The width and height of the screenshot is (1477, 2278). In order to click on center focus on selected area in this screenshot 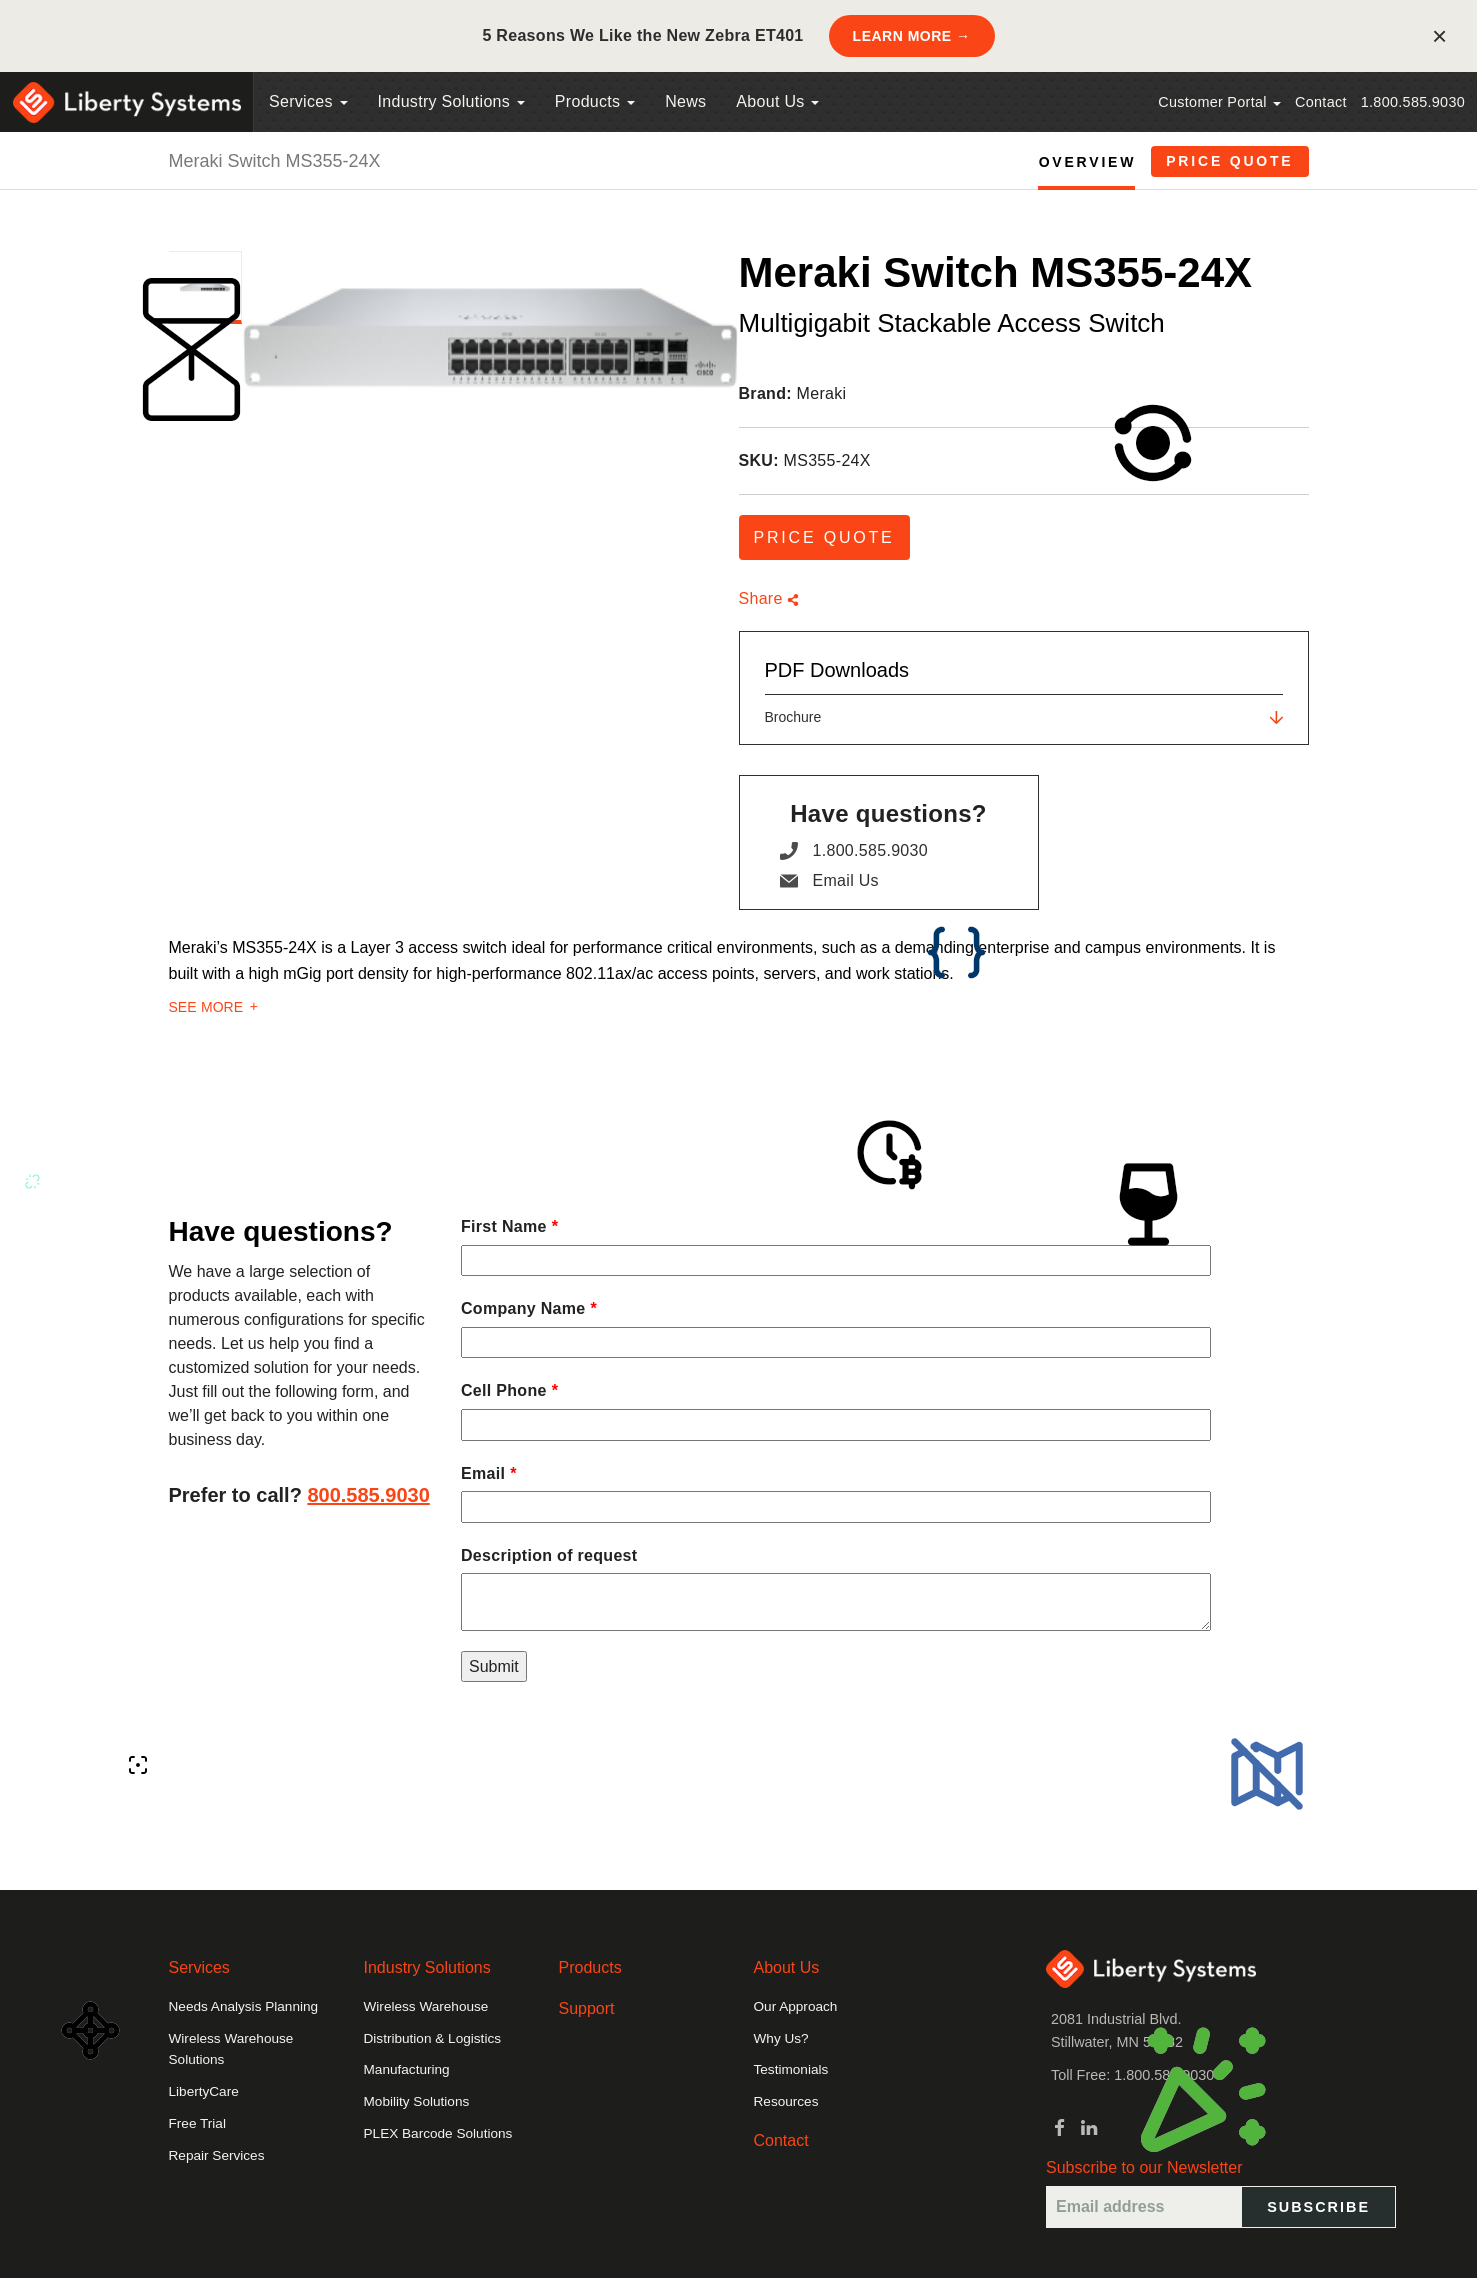, I will do `click(138, 1765)`.